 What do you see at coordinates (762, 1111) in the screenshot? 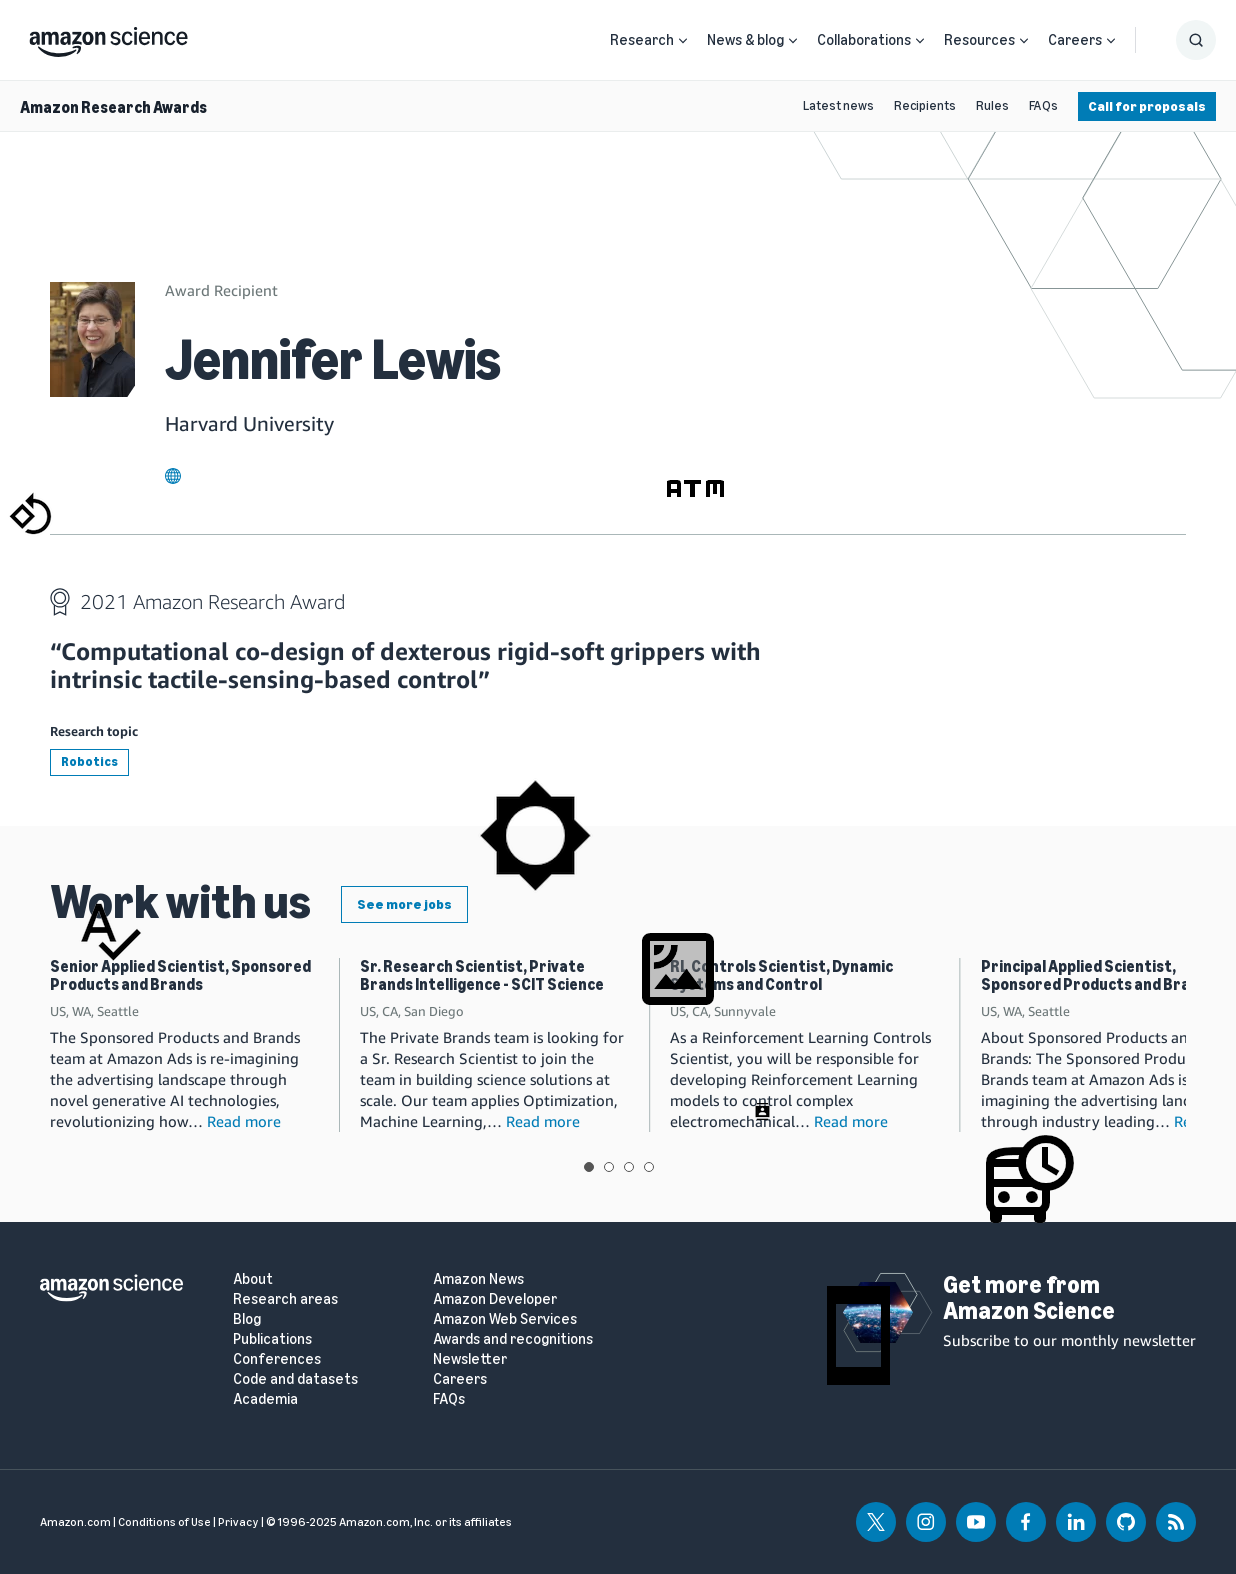
I see `access your contacts list` at bounding box center [762, 1111].